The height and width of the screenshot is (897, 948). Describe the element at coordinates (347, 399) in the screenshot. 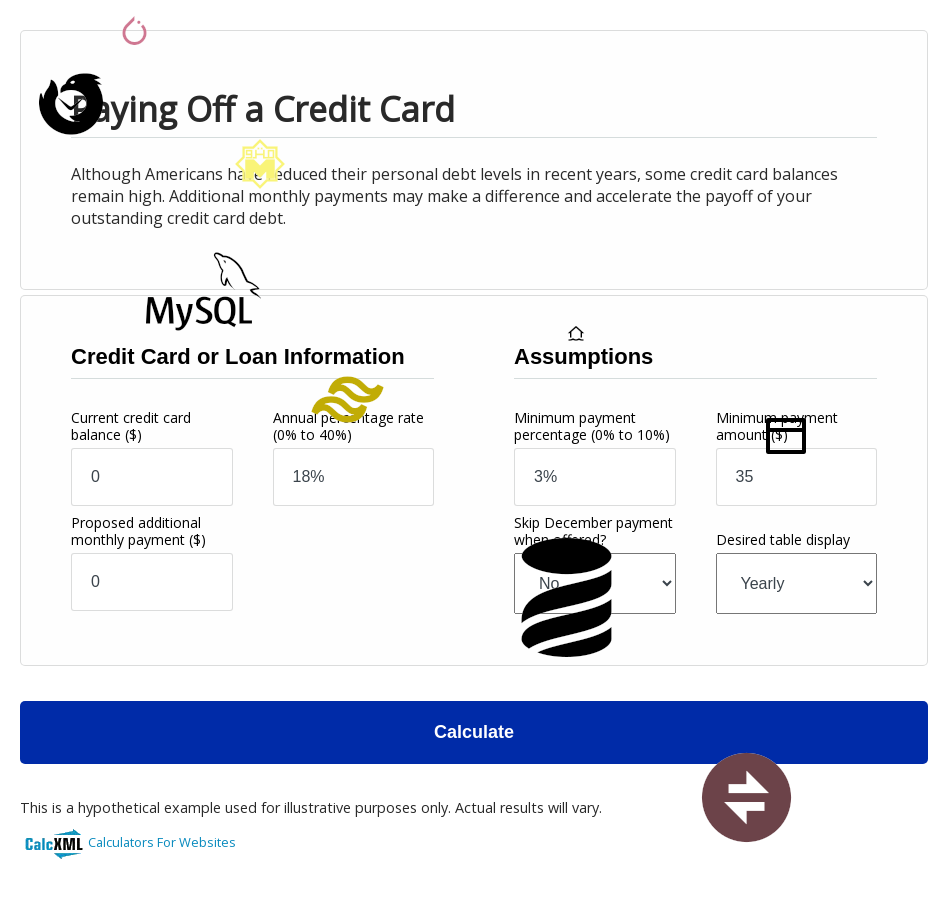

I see `tailwind css framework logo` at that location.